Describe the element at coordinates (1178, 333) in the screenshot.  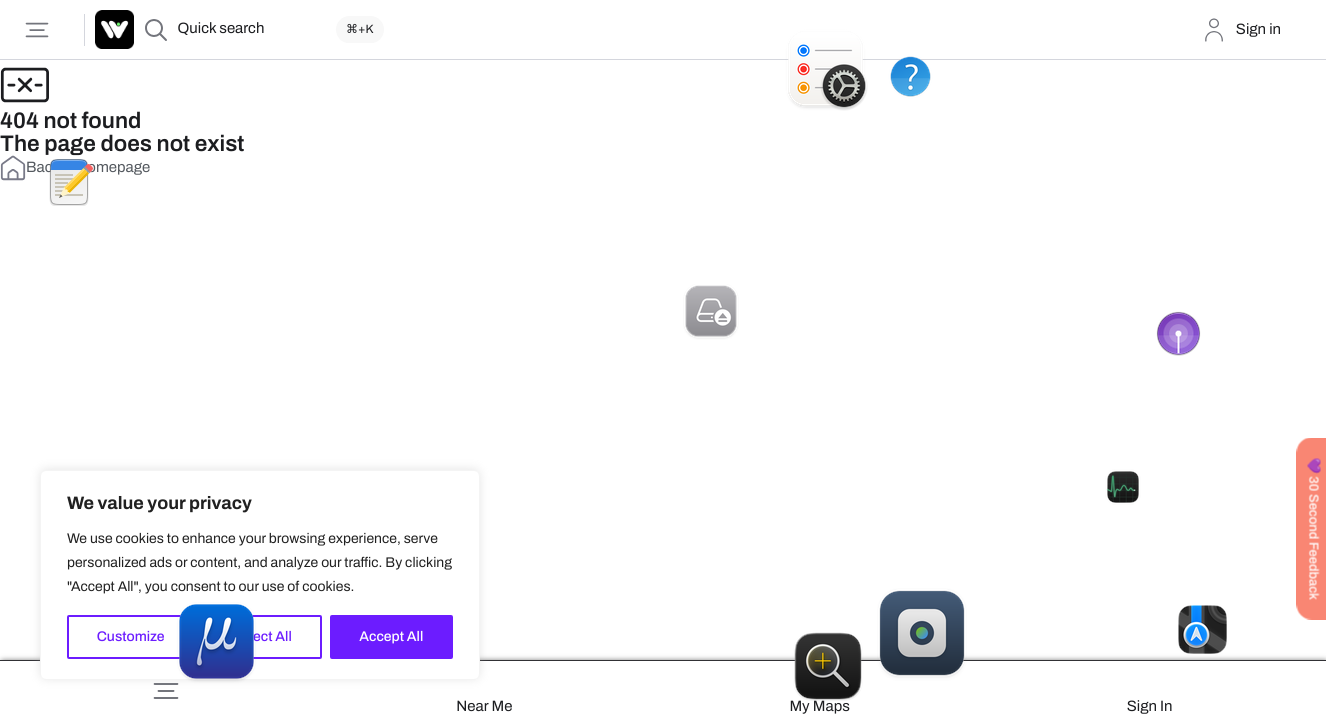
I see `open the podcasts app` at that location.